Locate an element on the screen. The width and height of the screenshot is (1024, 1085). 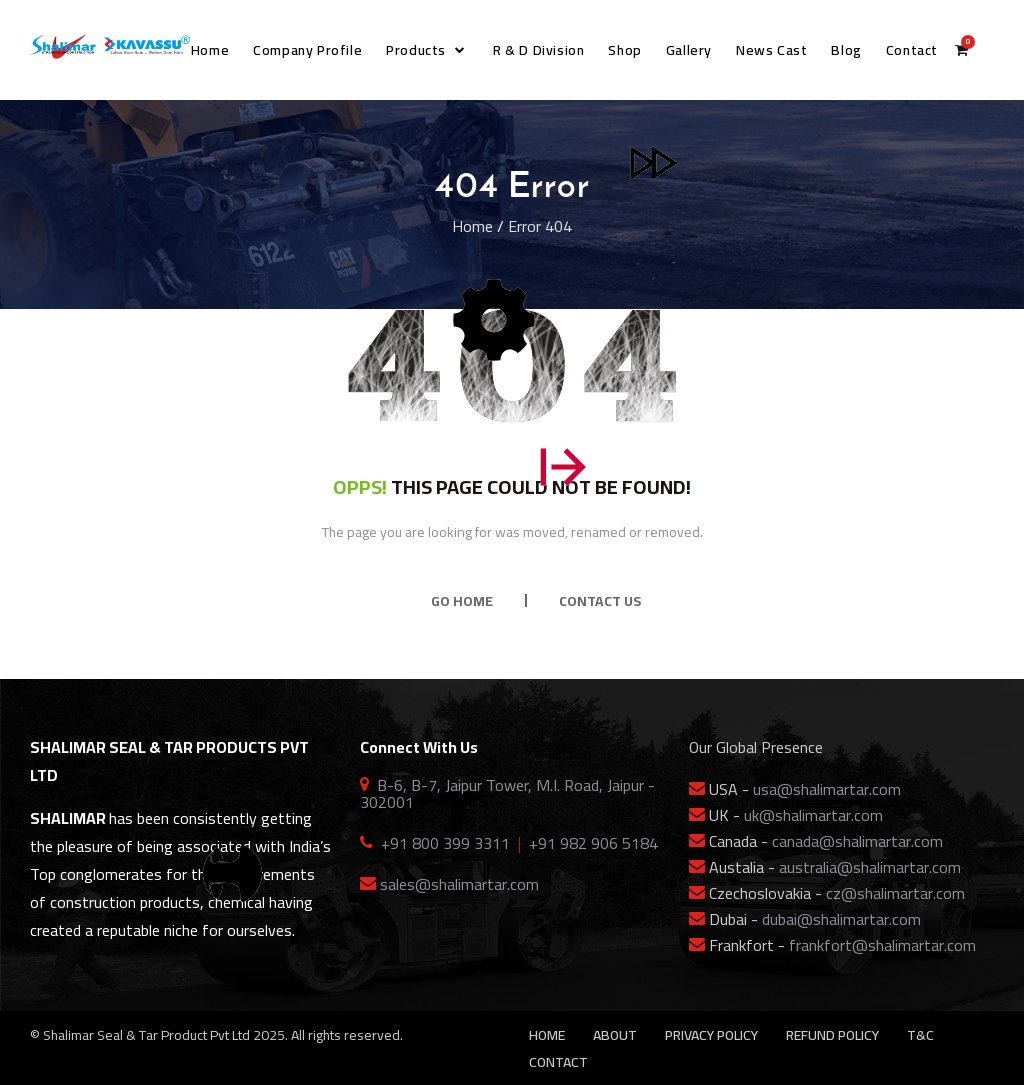
access settings or preferences is located at coordinates (494, 320).